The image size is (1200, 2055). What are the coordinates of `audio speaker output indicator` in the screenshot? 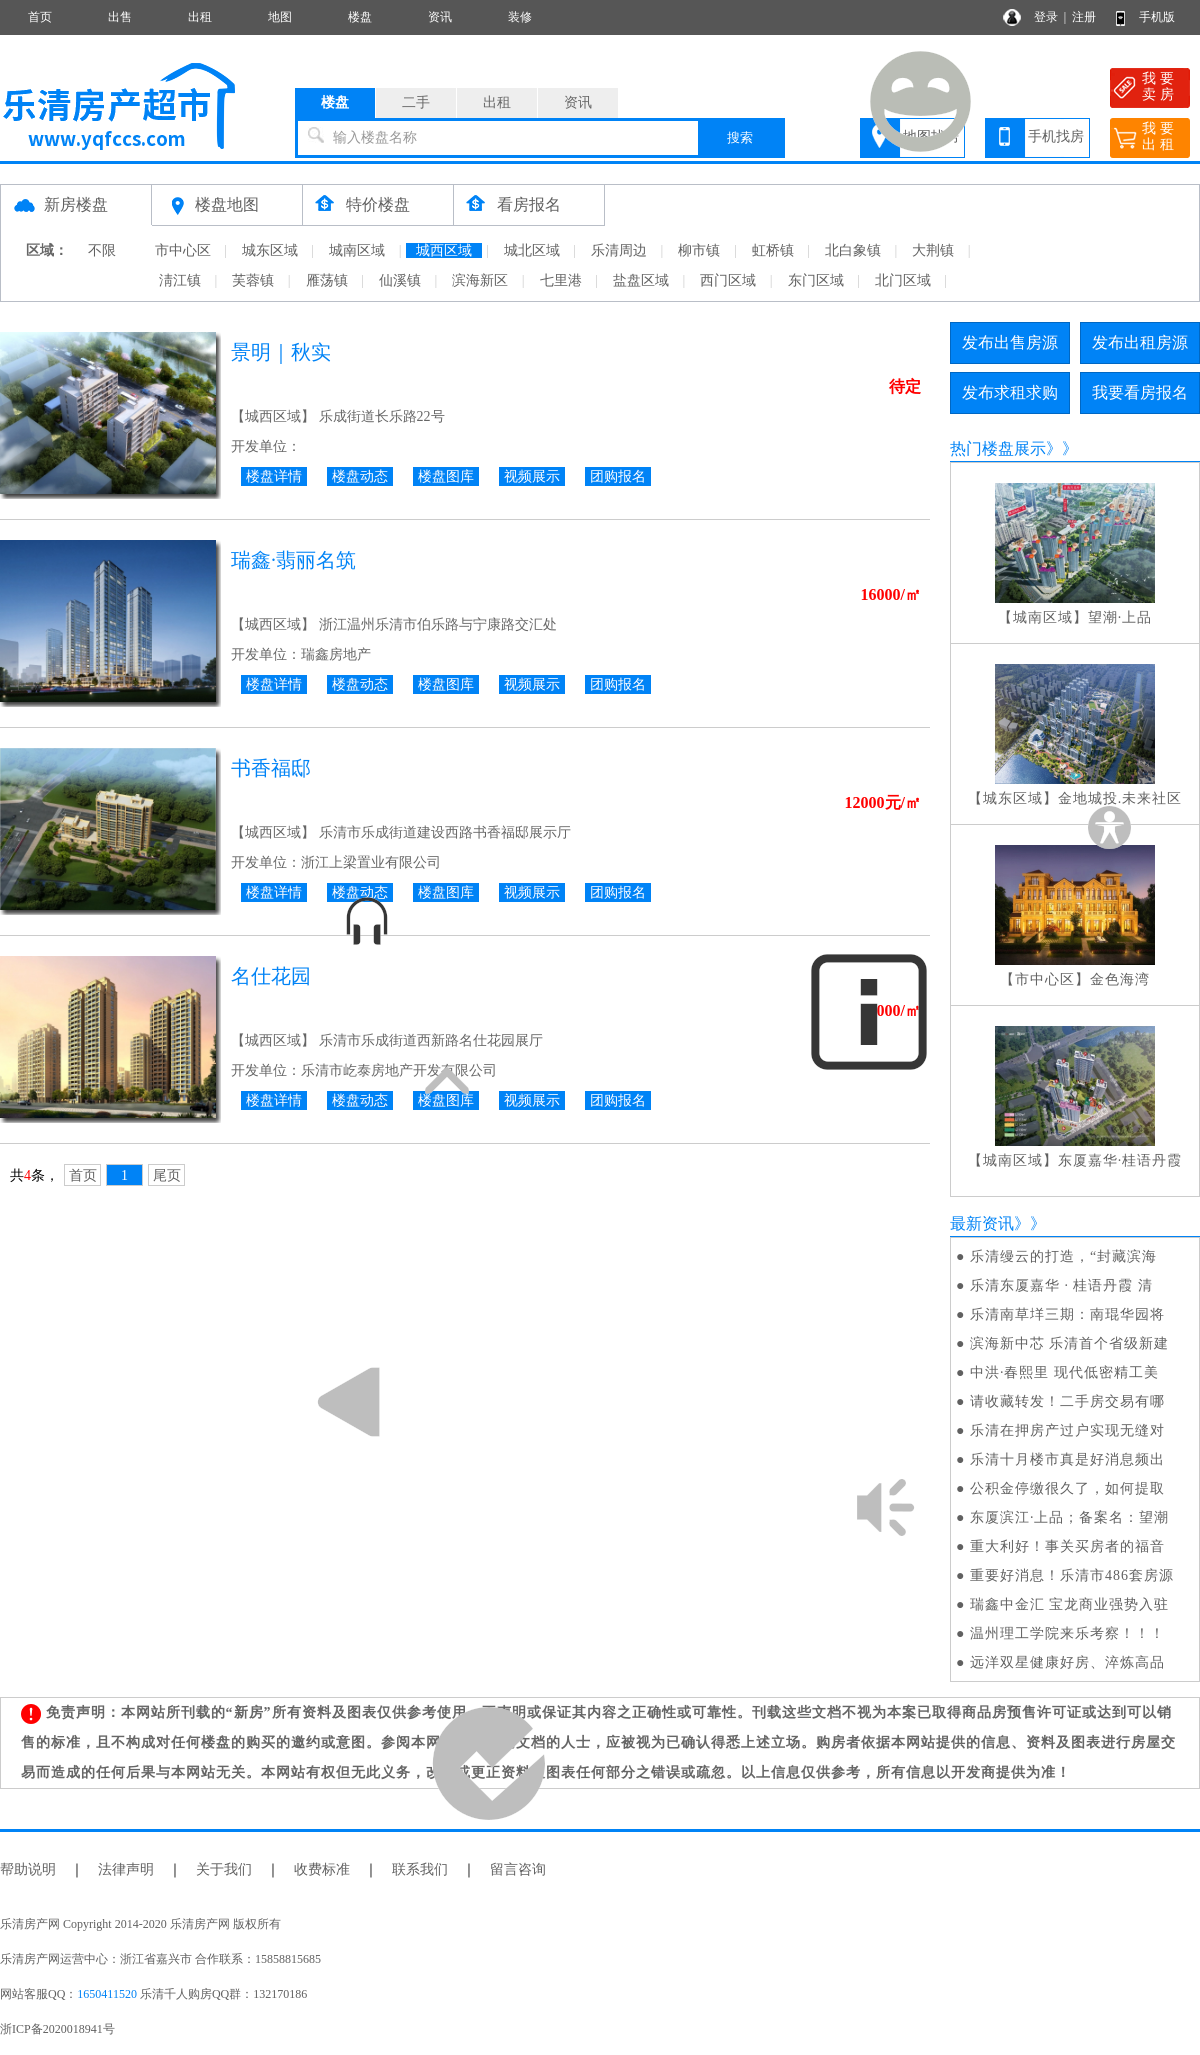 It's located at (885, 1507).